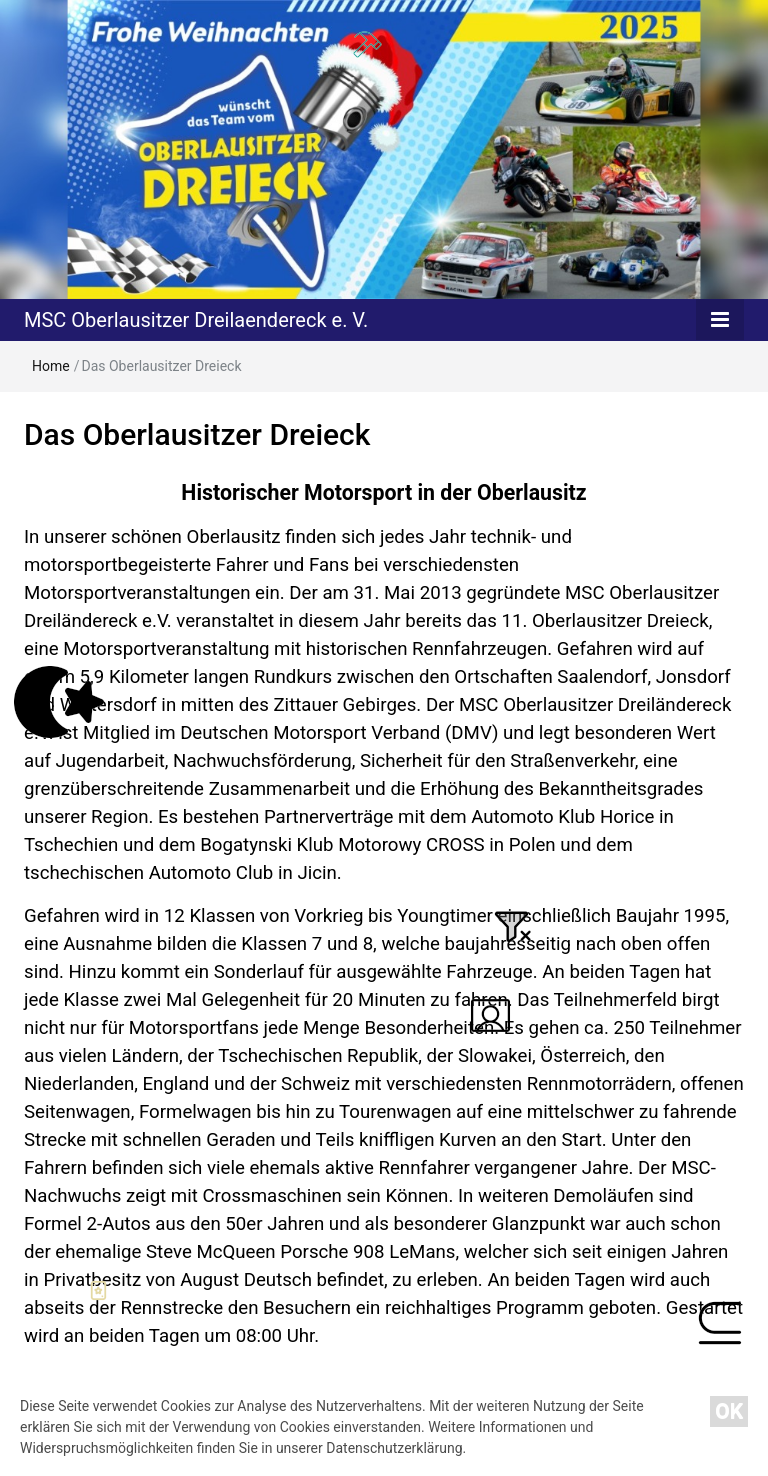 The width and height of the screenshot is (768, 1476). Describe the element at coordinates (56, 702) in the screenshot. I see `indicates Islamic religious content or settings` at that location.